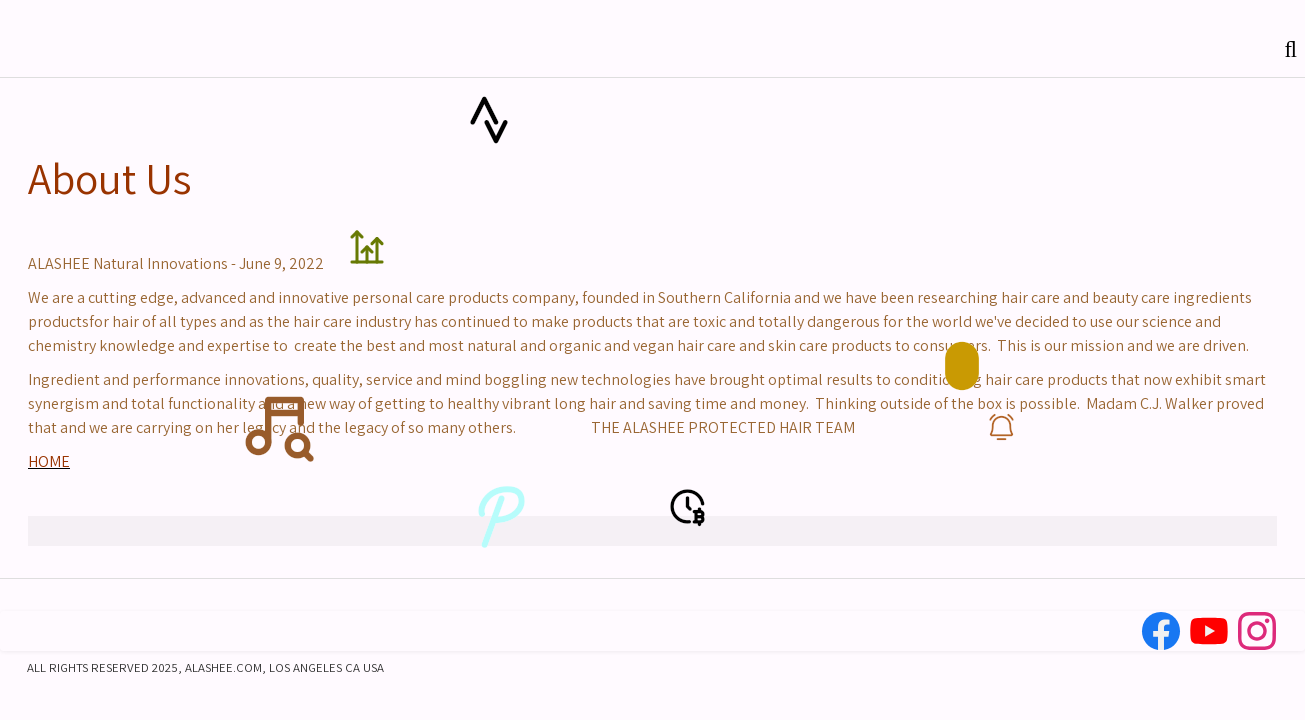 This screenshot has height=720, width=1305. What do you see at coordinates (962, 366) in the screenshot?
I see `access medication or pharmacy features` at bounding box center [962, 366].